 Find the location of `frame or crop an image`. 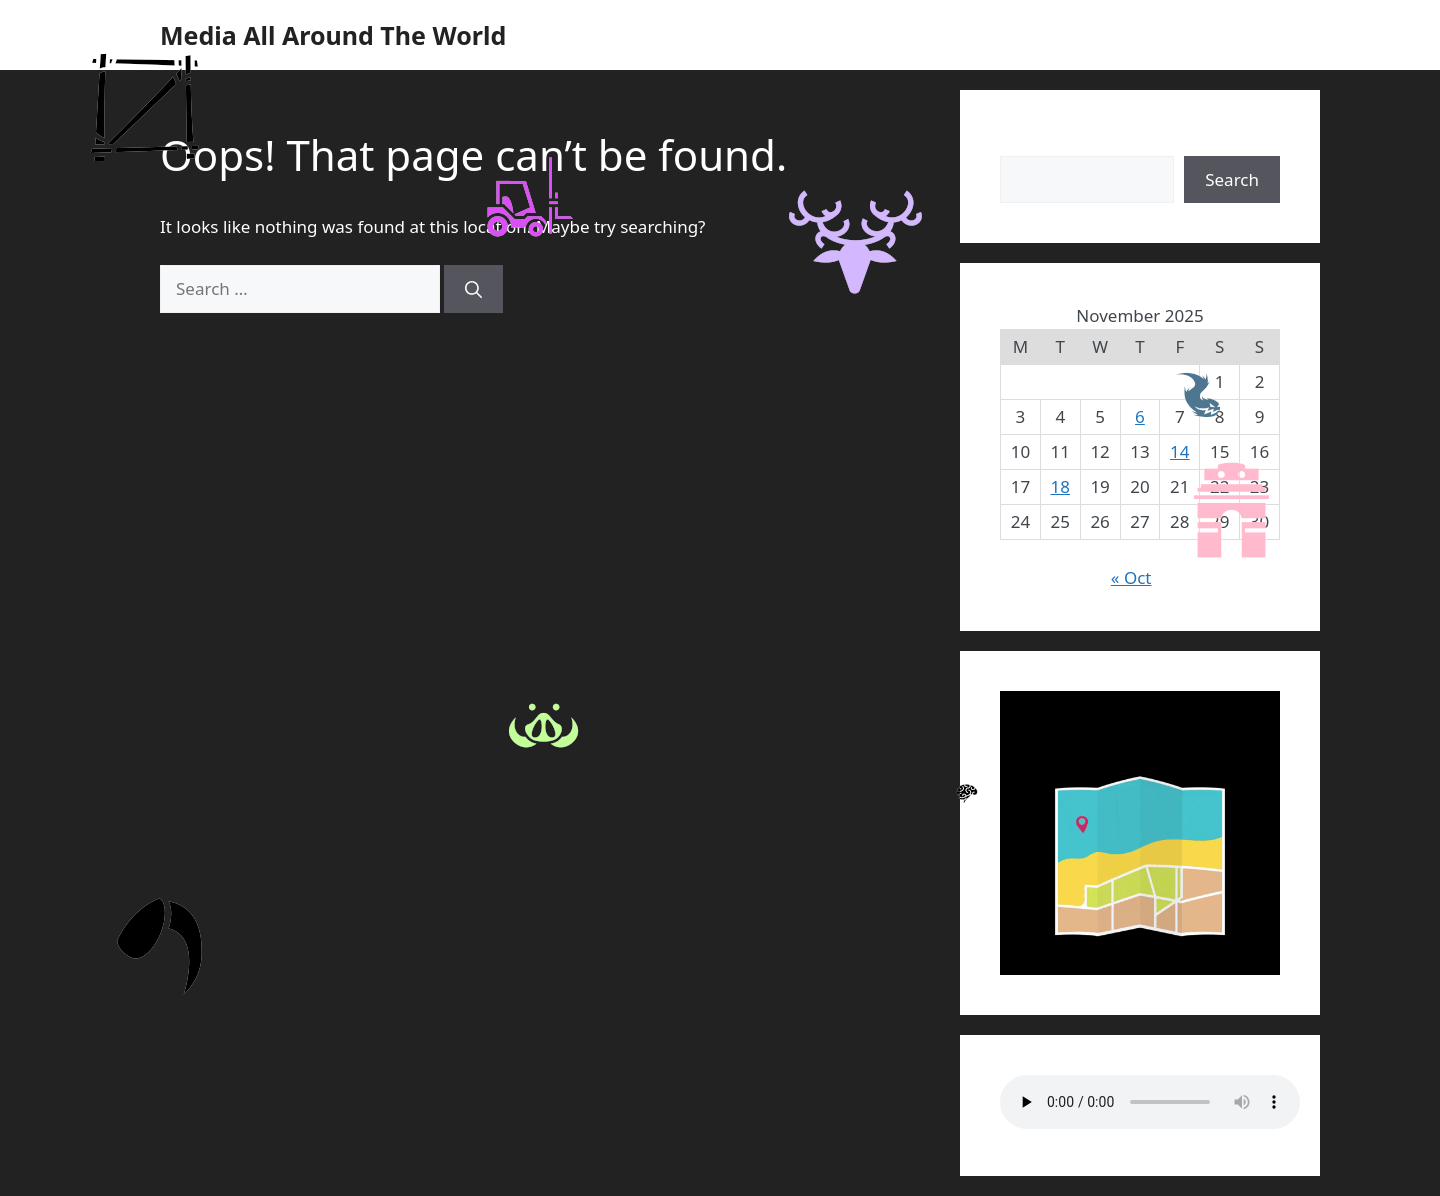

frame or crop an image is located at coordinates (144, 107).